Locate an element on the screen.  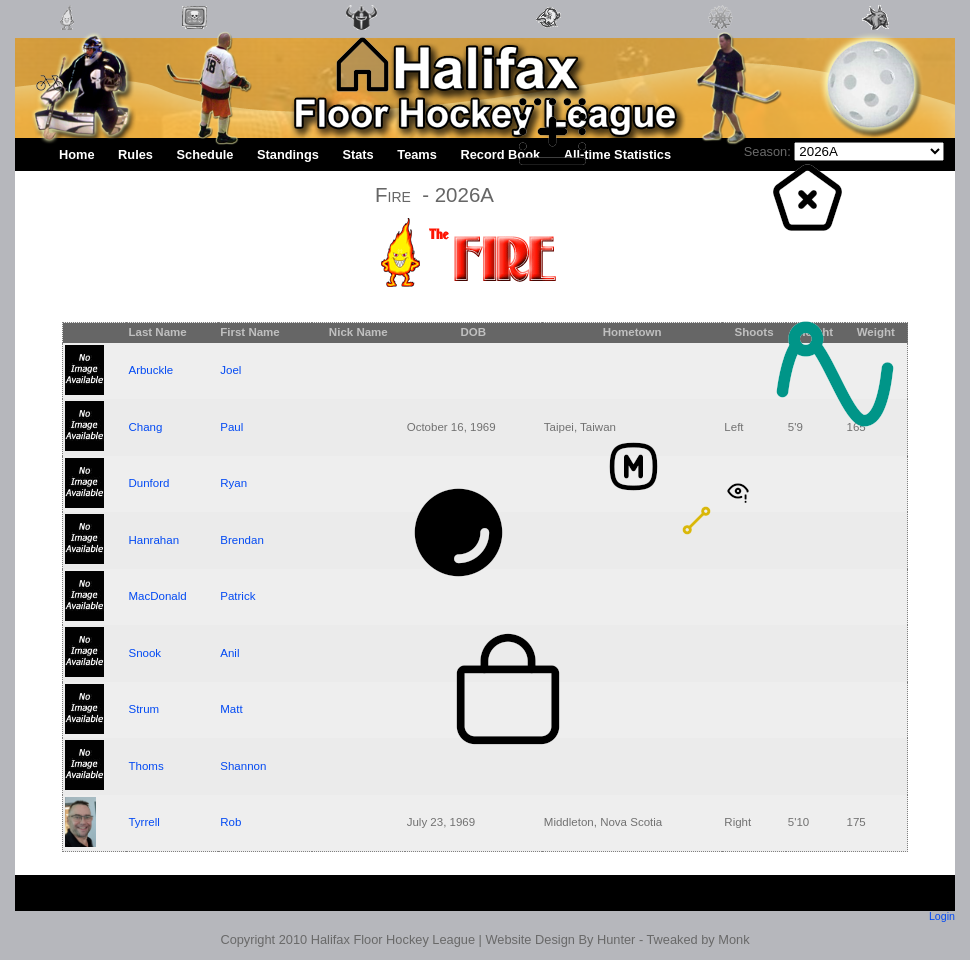
view alert or warning details is located at coordinates (738, 491).